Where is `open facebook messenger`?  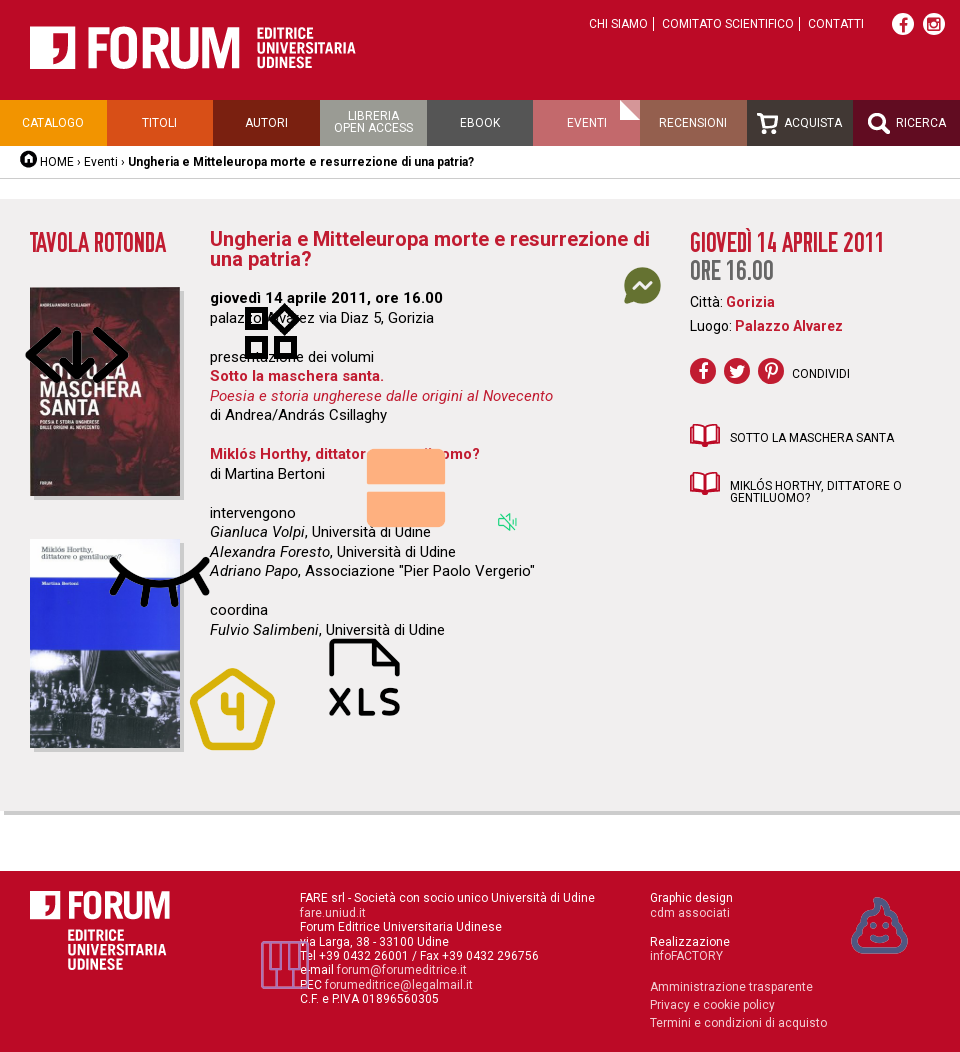
open facebook messenger is located at coordinates (642, 285).